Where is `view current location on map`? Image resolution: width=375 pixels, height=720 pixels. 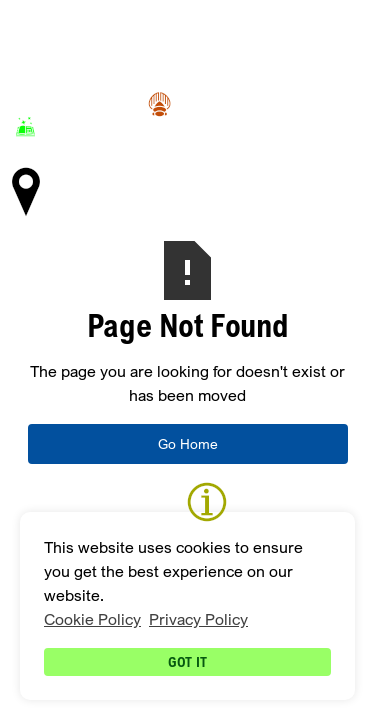 view current location on map is located at coordinates (26, 192).